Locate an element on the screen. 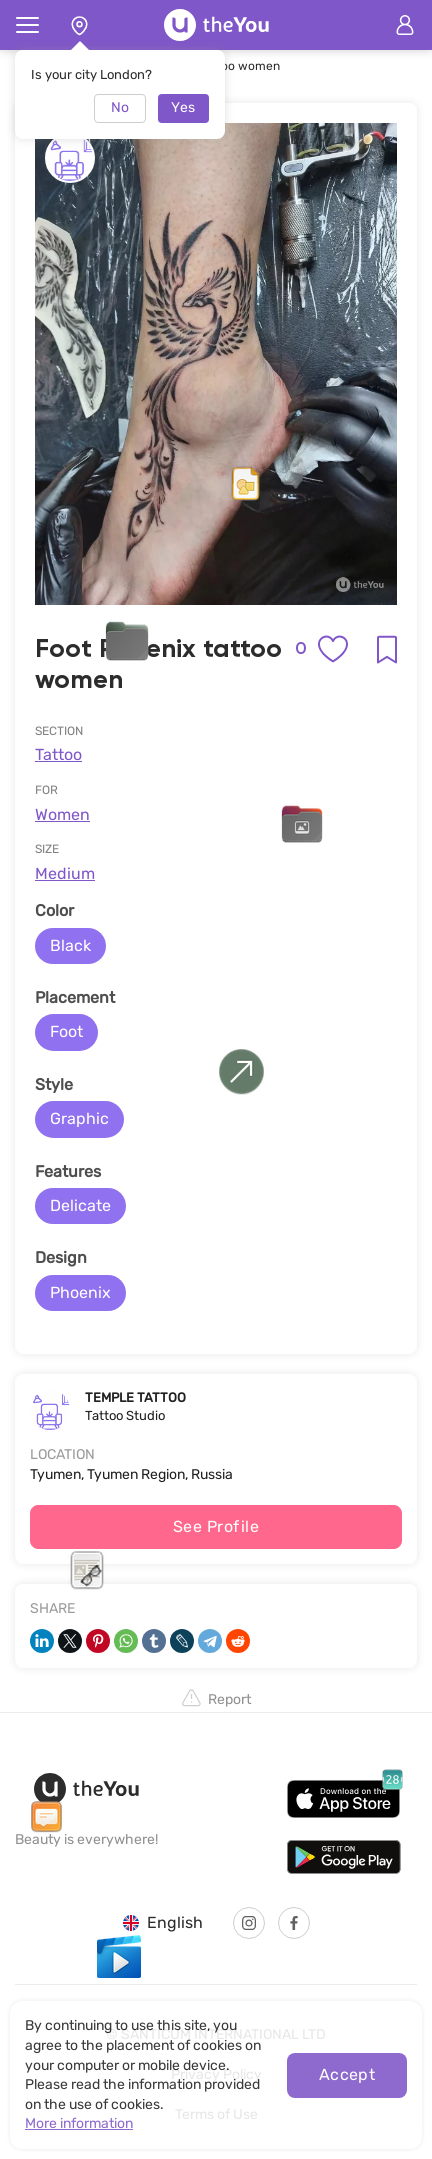 This screenshot has width=432, height=2159. open your pictures folder is located at coordinates (302, 824).